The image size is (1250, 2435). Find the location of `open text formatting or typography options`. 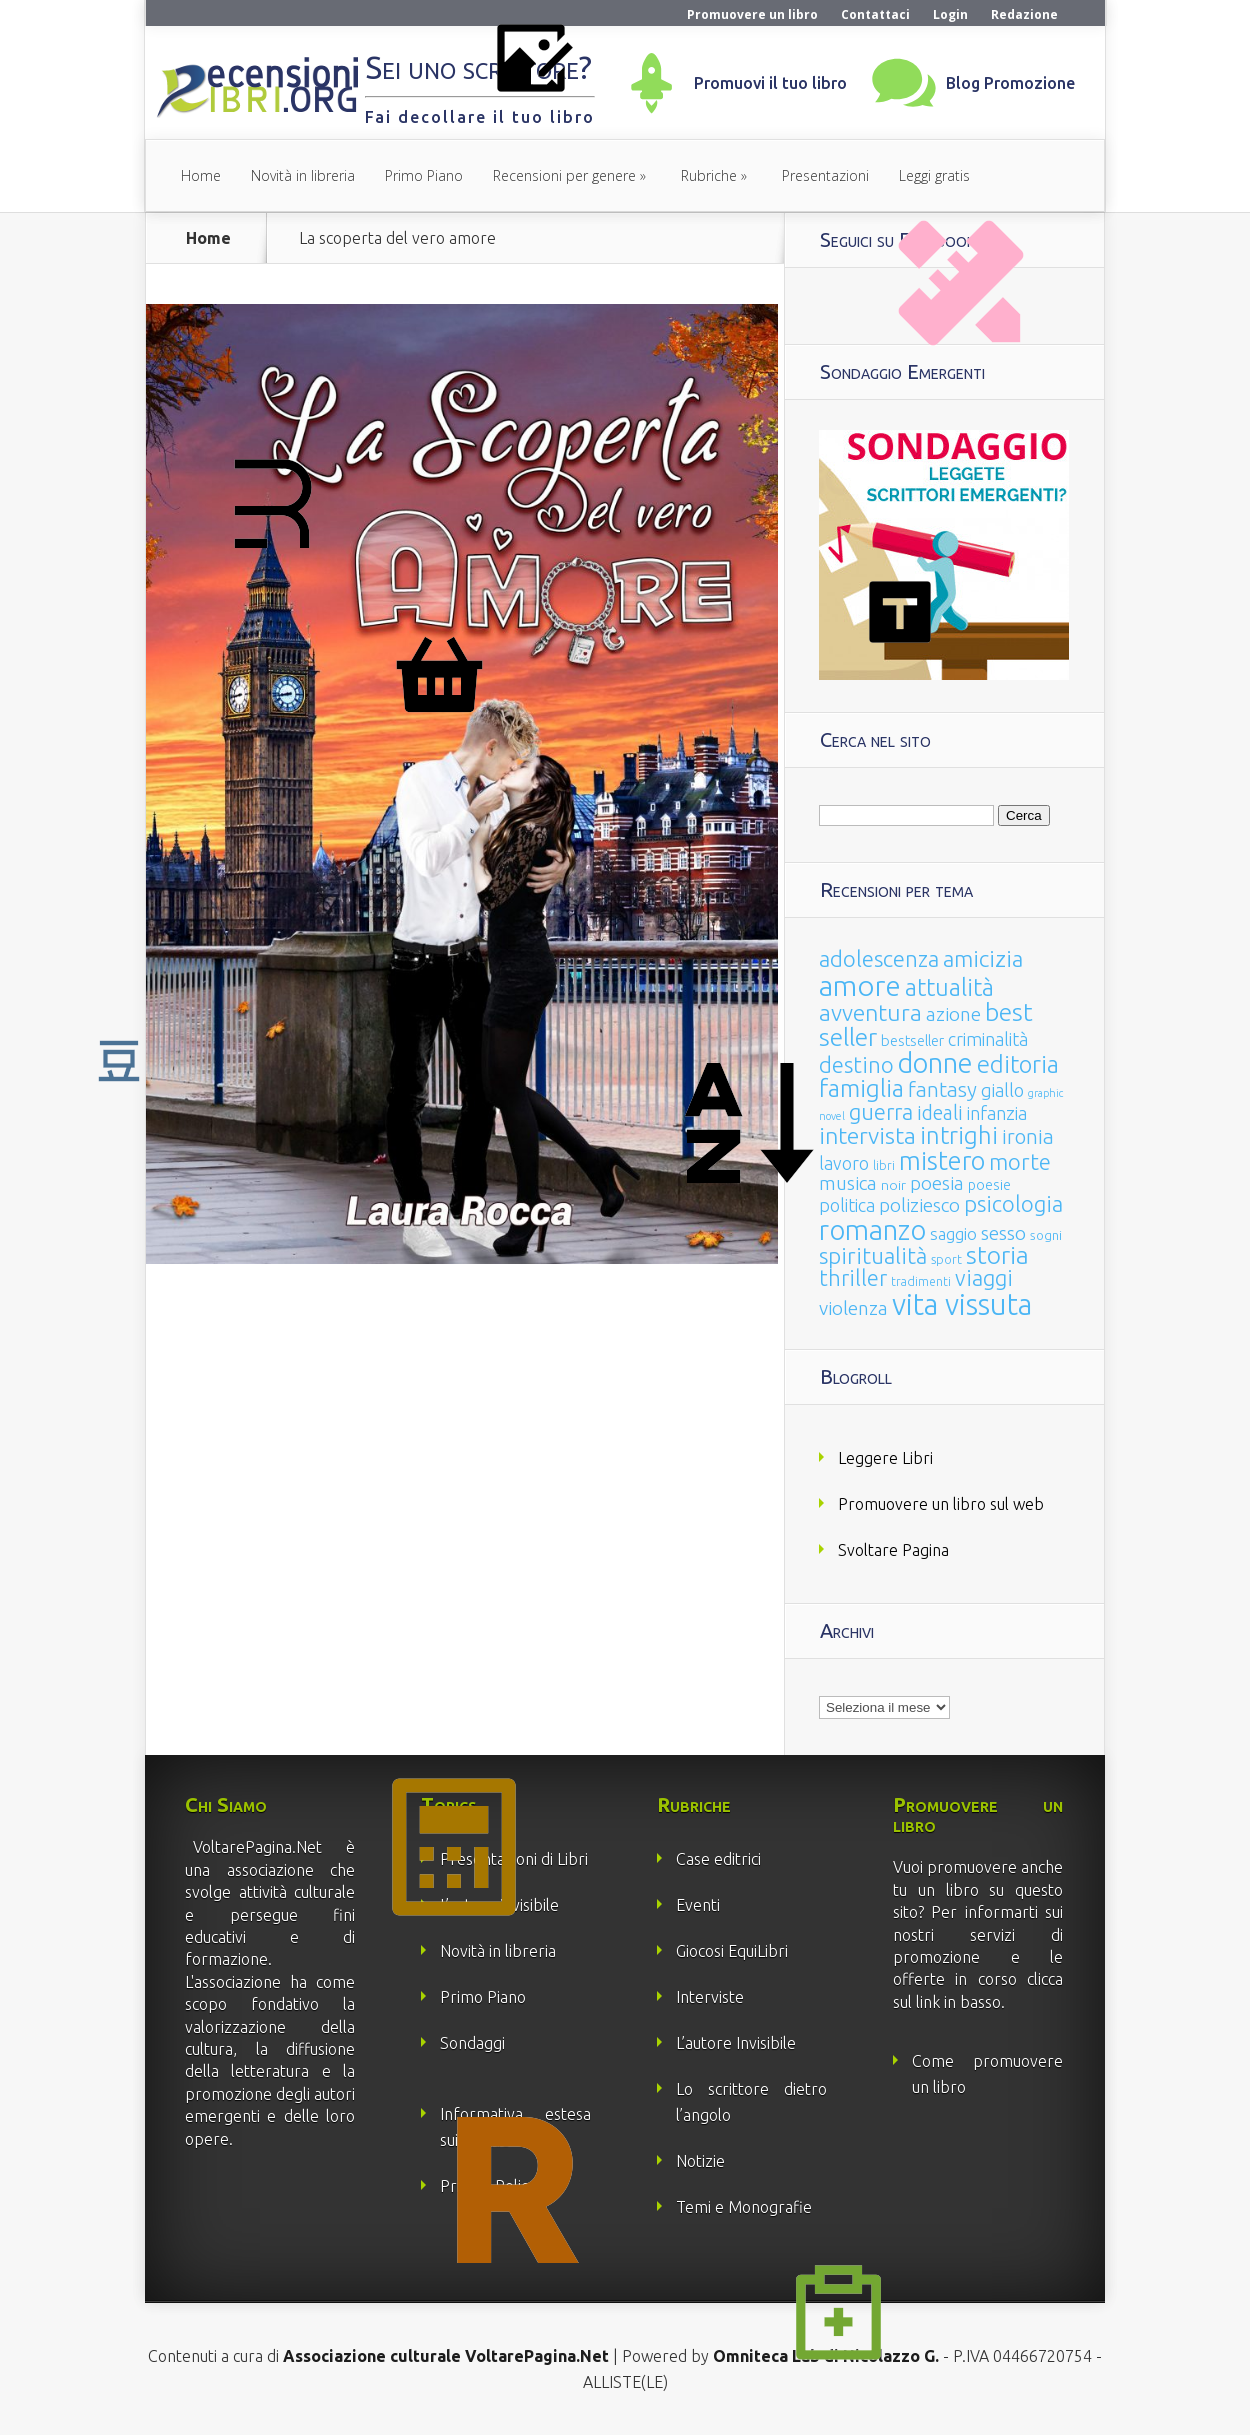

open text formatting or typography options is located at coordinates (900, 612).